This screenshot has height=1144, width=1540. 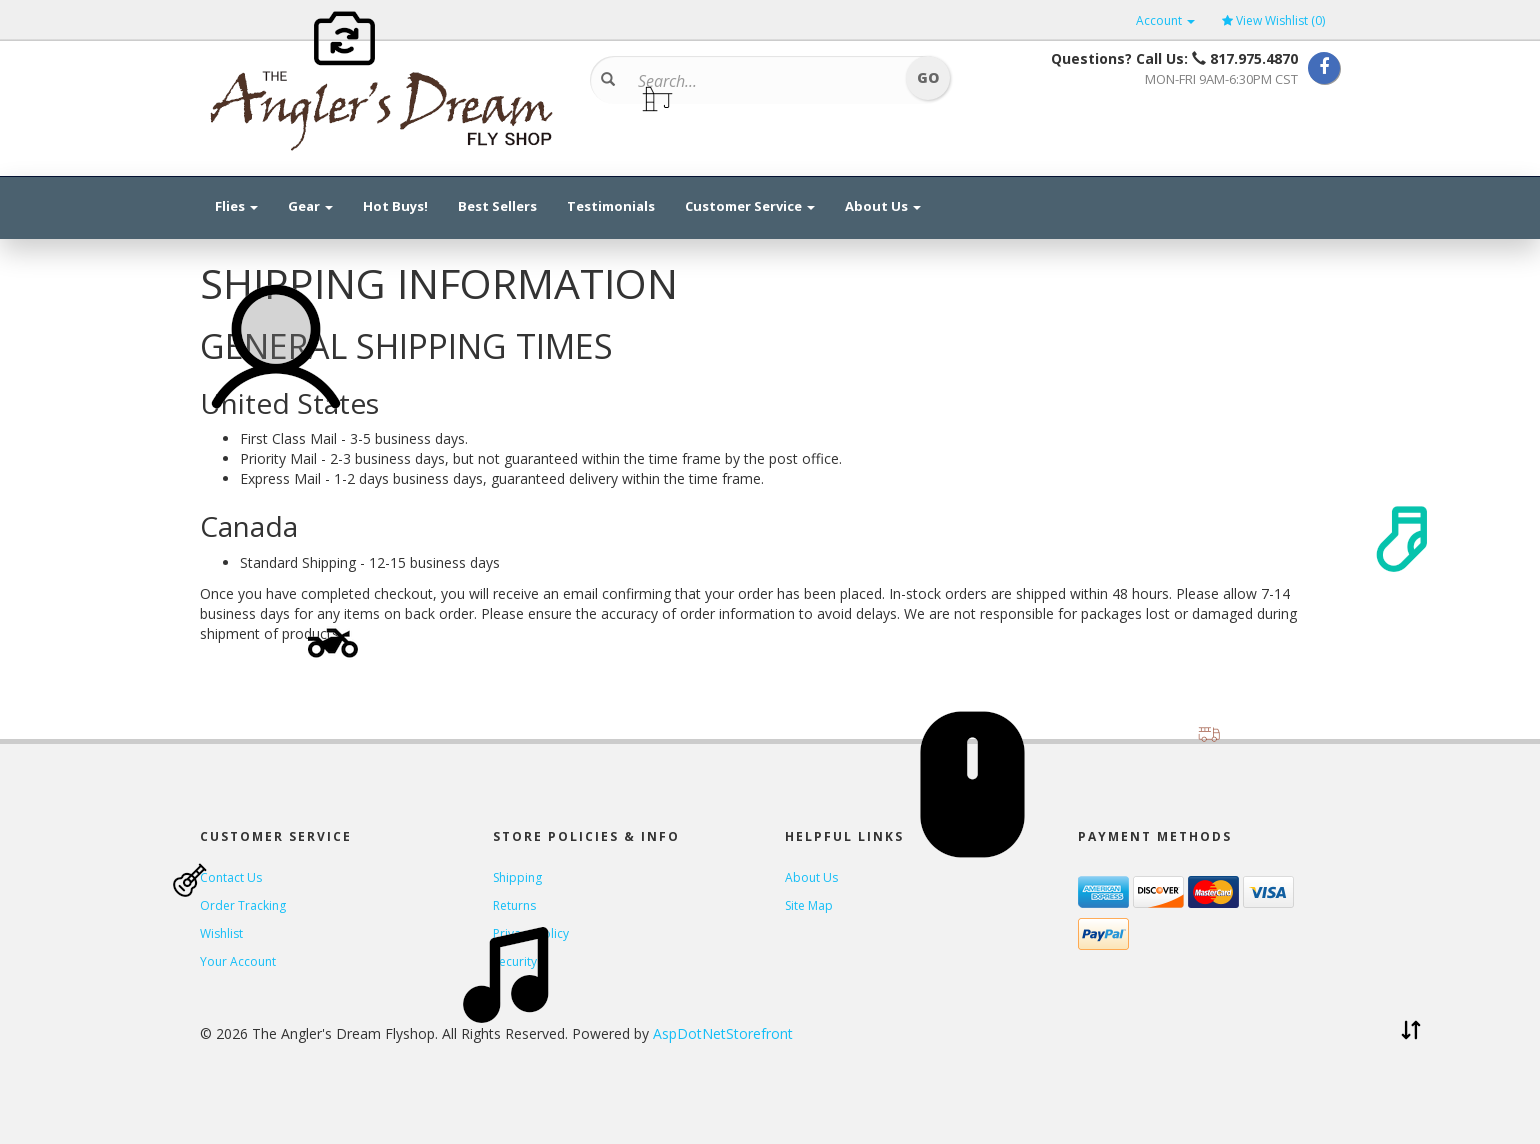 What do you see at coordinates (189, 880) in the screenshot?
I see `access music or instrument features` at bounding box center [189, 880].